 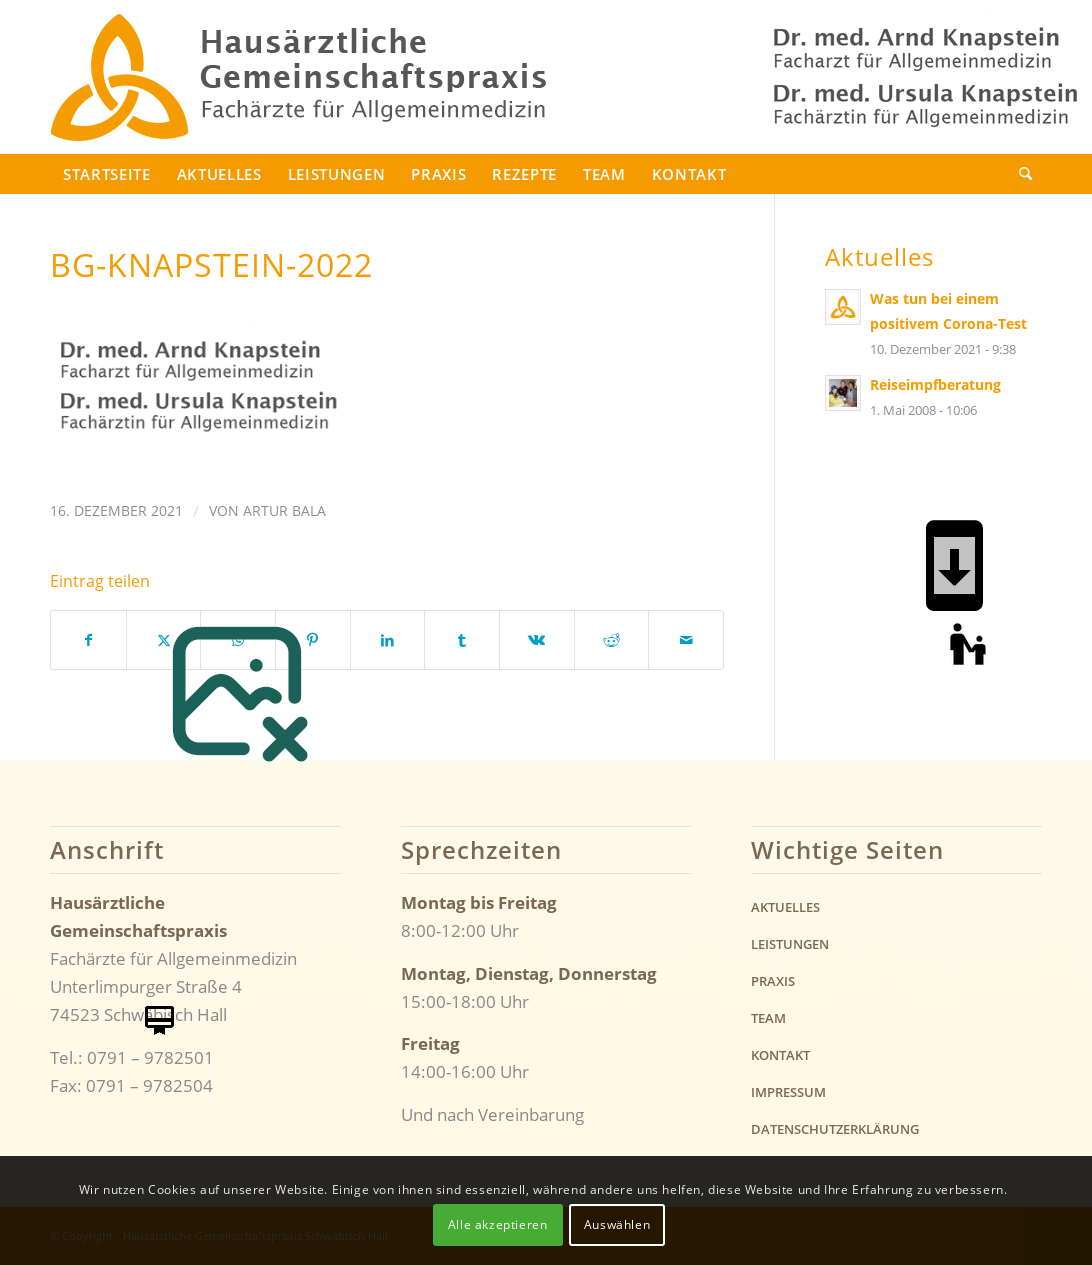 I want to click on parental supervision required, so click(x=969, y=644).